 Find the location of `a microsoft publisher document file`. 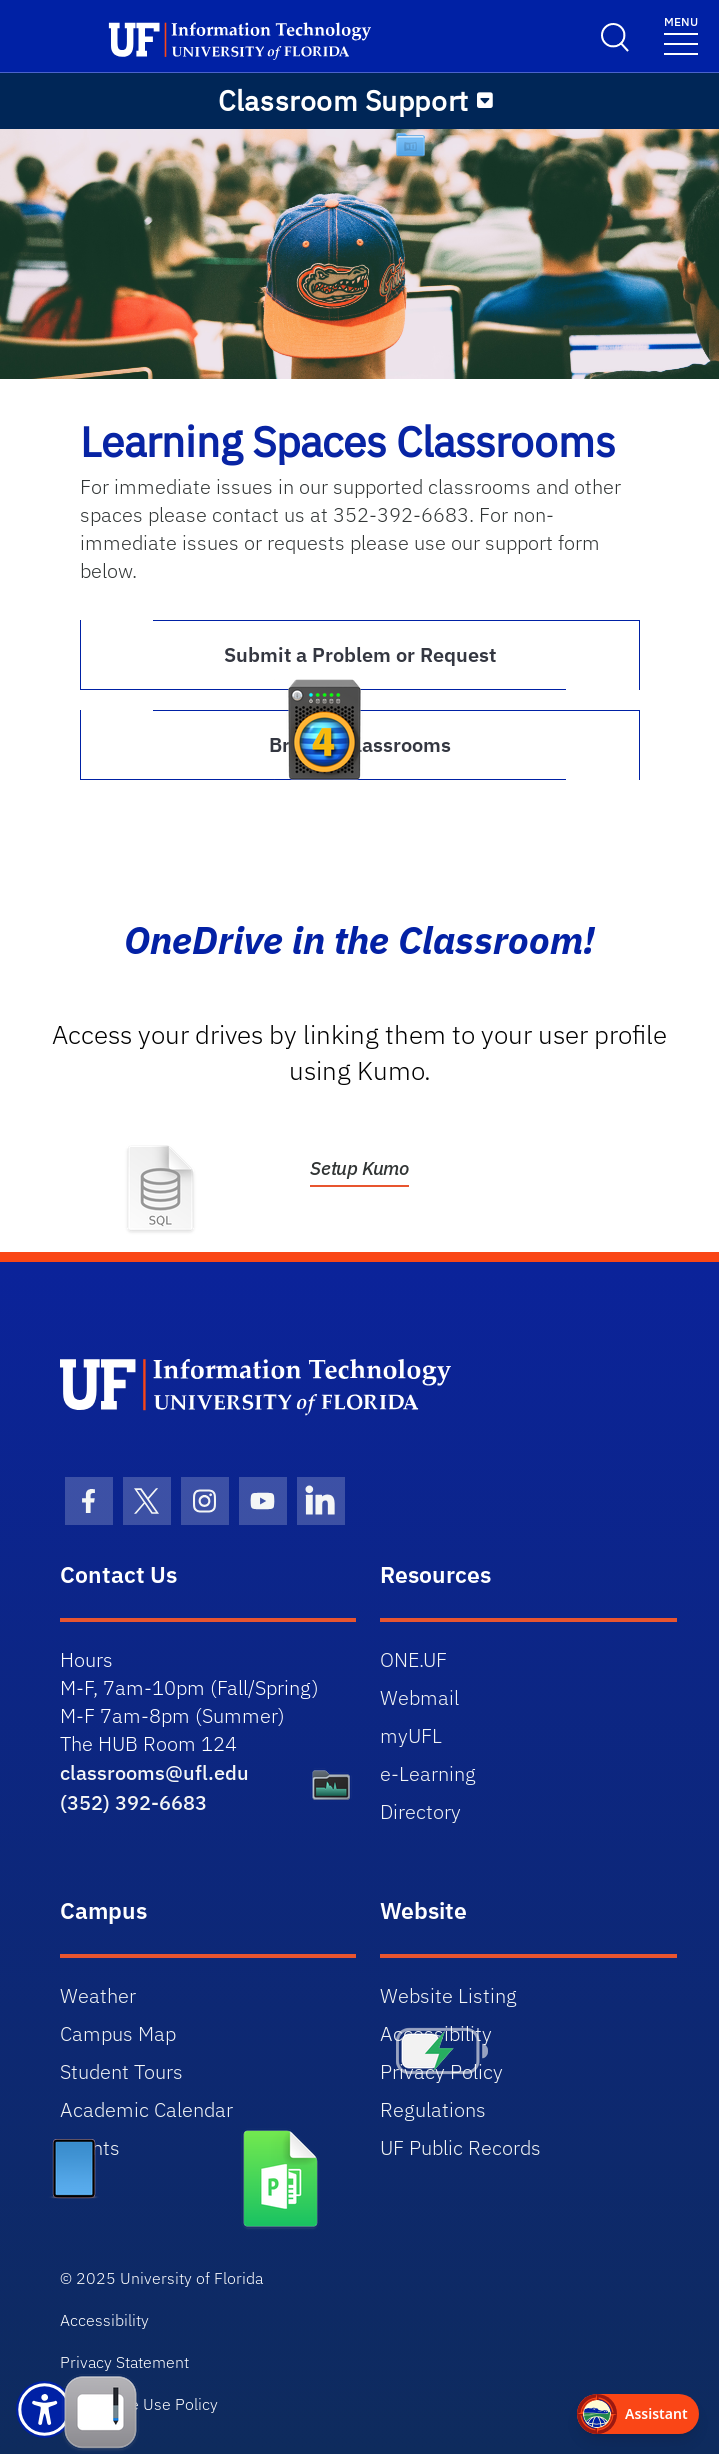

a microsoft publisher document file is located at coordinates (280, 2178).